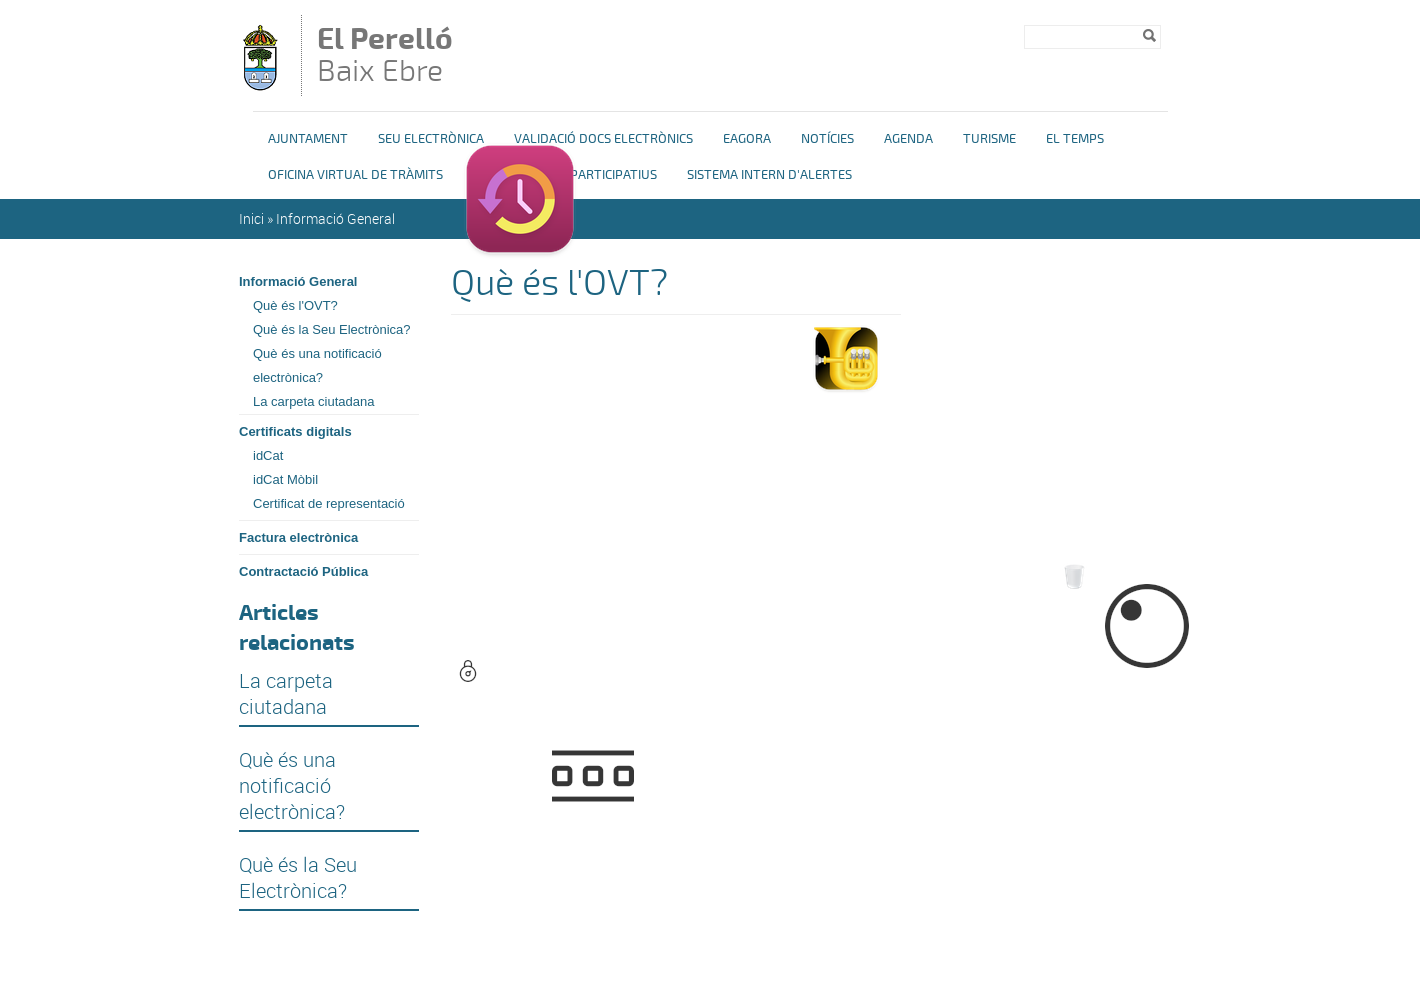  What do you see at coordinates (468, 671) in the screenshot?
I see `open two-factor authentication app` at bounding box center [468, 671].